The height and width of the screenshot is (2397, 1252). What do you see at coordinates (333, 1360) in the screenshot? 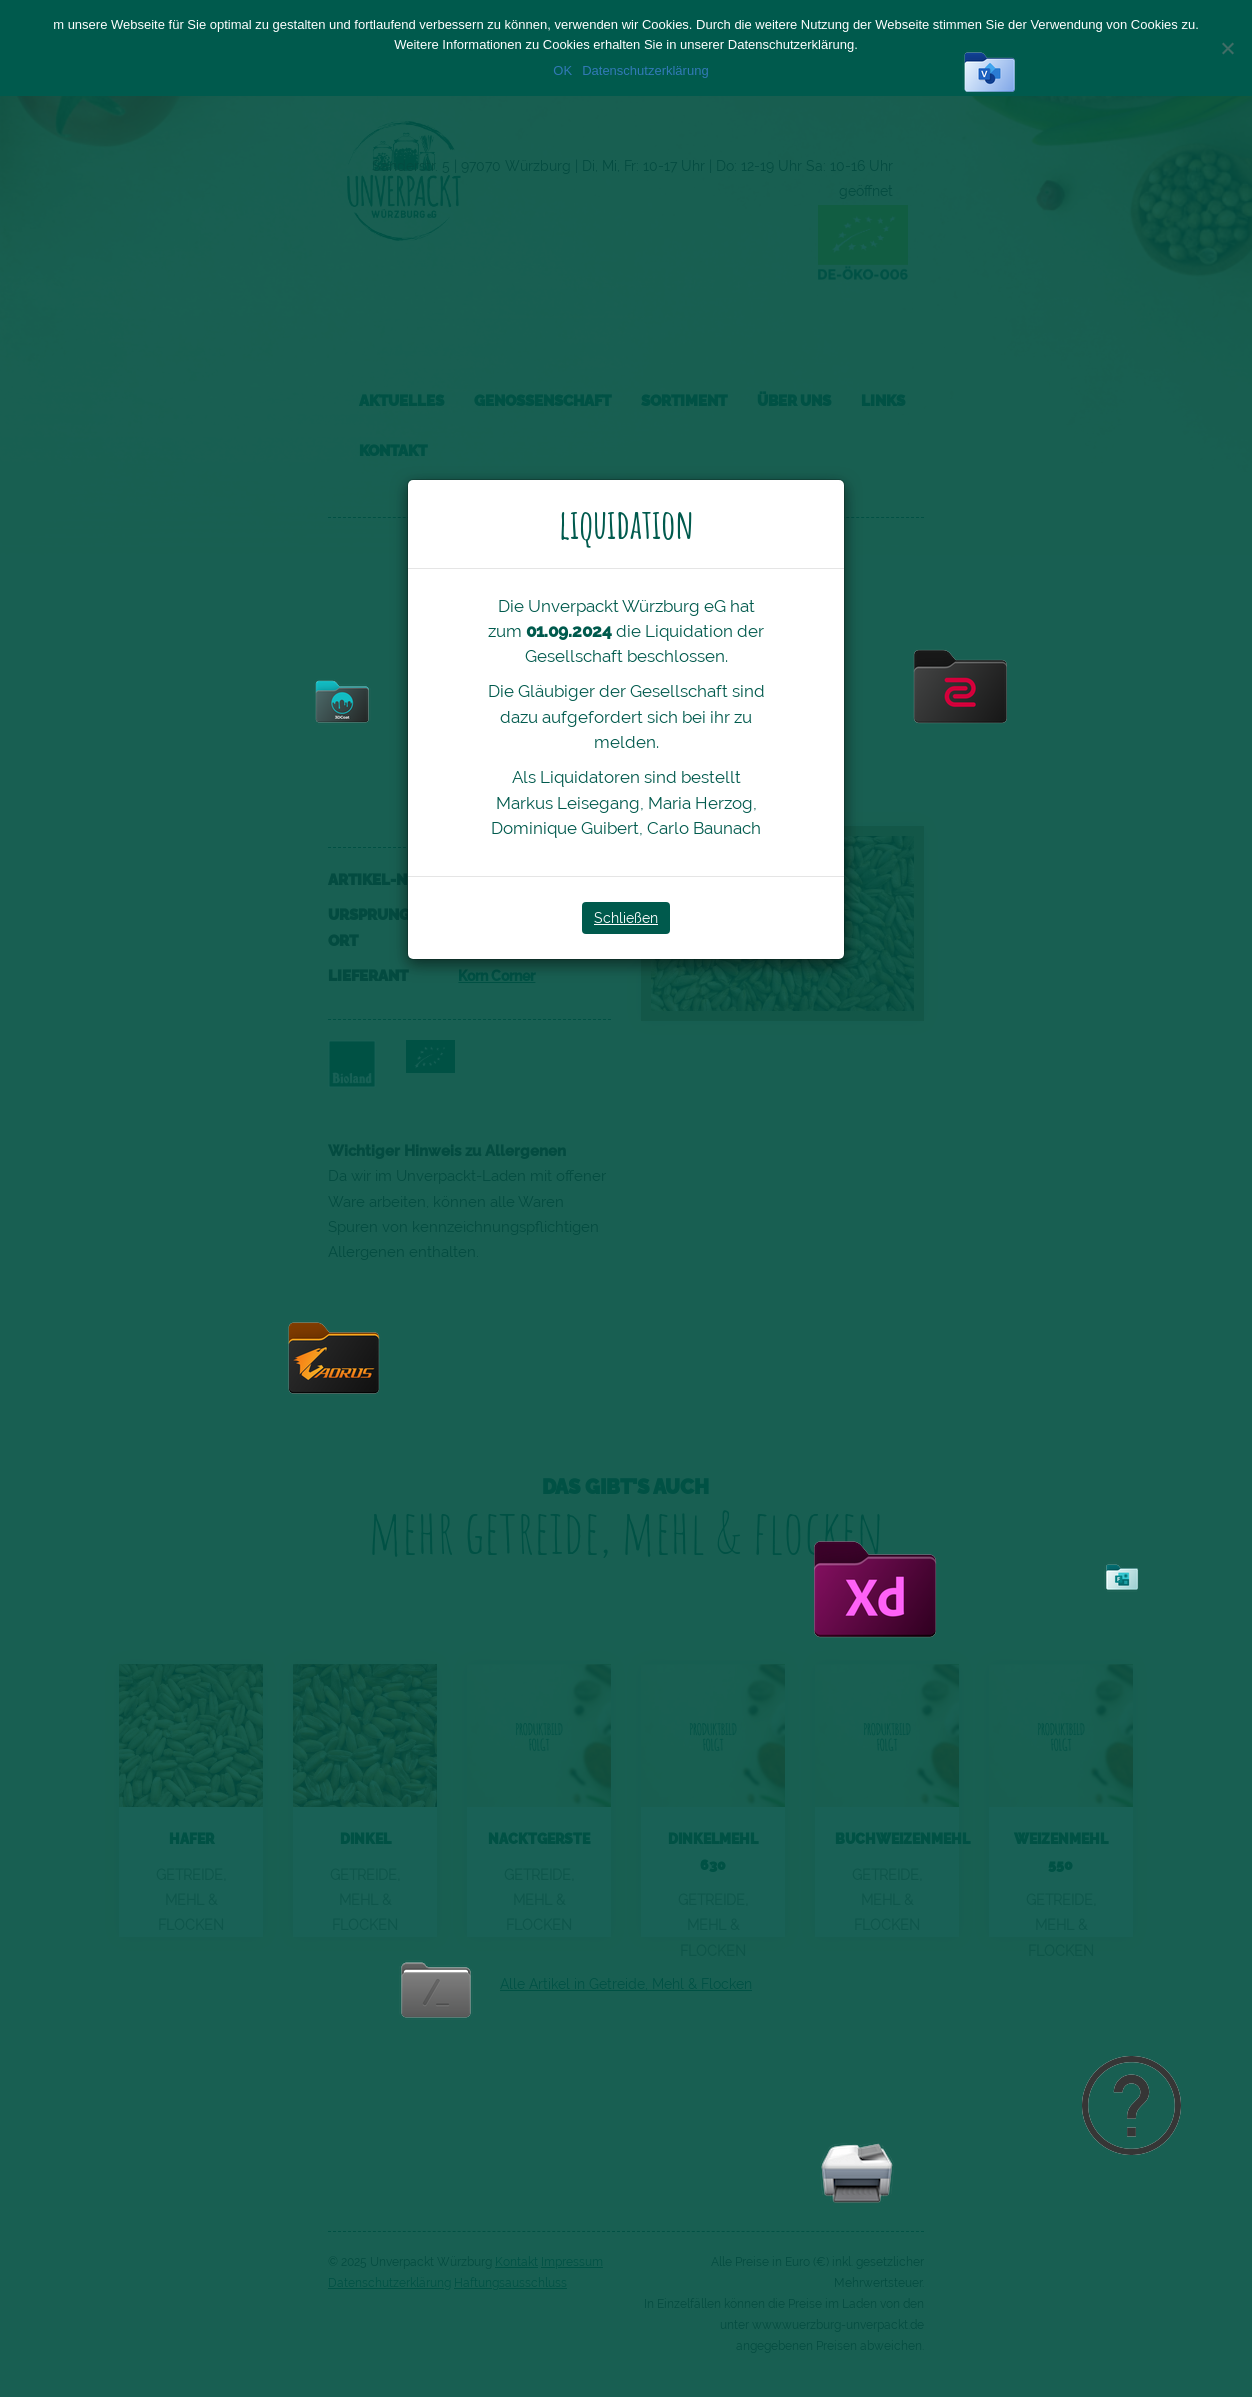
I see `open aorus gaming software folder` at bounding box center [333, 1360].